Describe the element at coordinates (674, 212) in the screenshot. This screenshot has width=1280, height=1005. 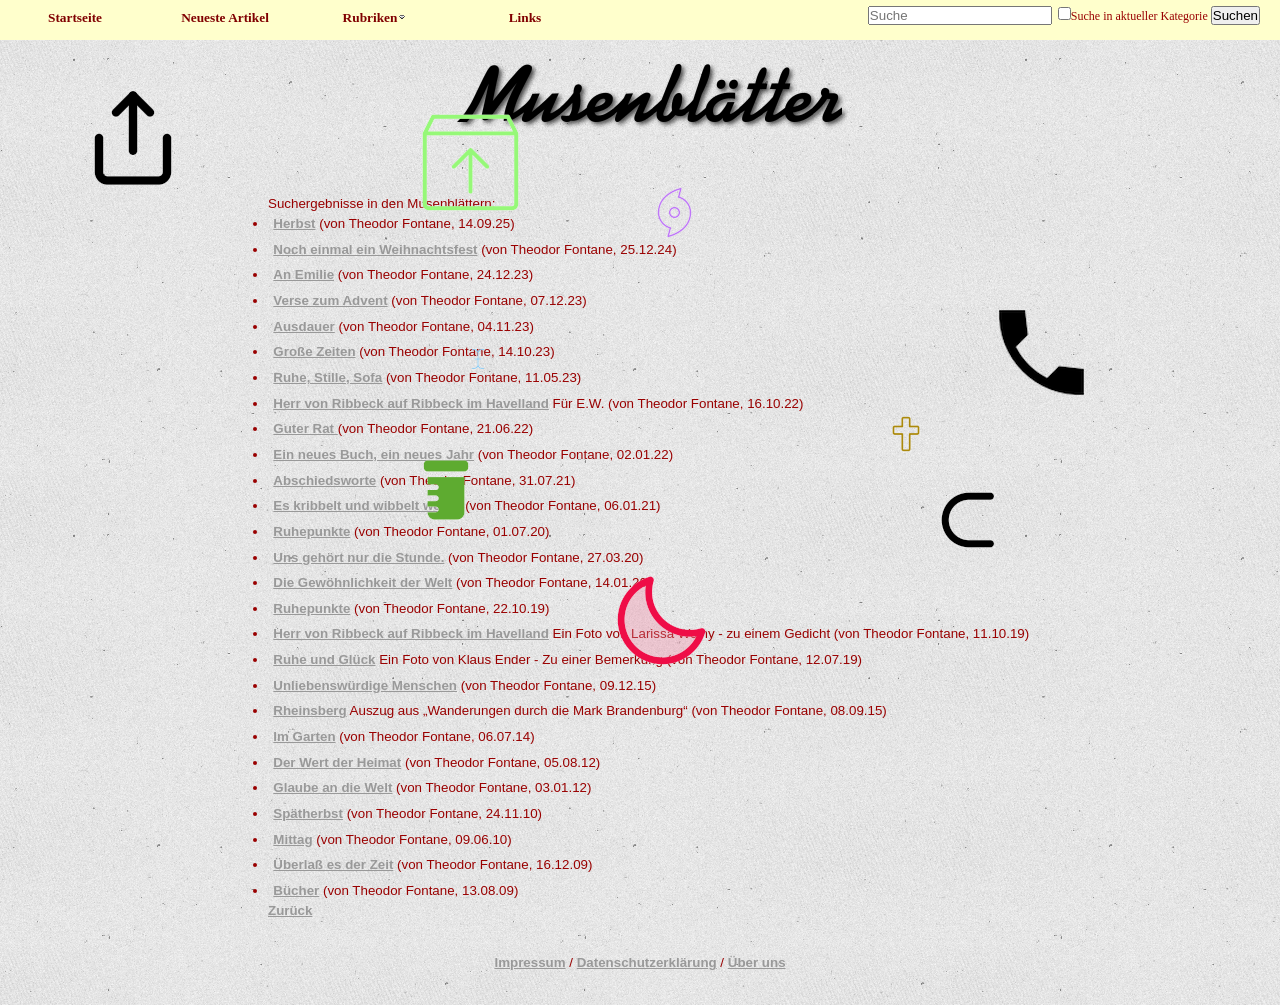
I see `indicates hurricane or tropical storm warning` at that location.